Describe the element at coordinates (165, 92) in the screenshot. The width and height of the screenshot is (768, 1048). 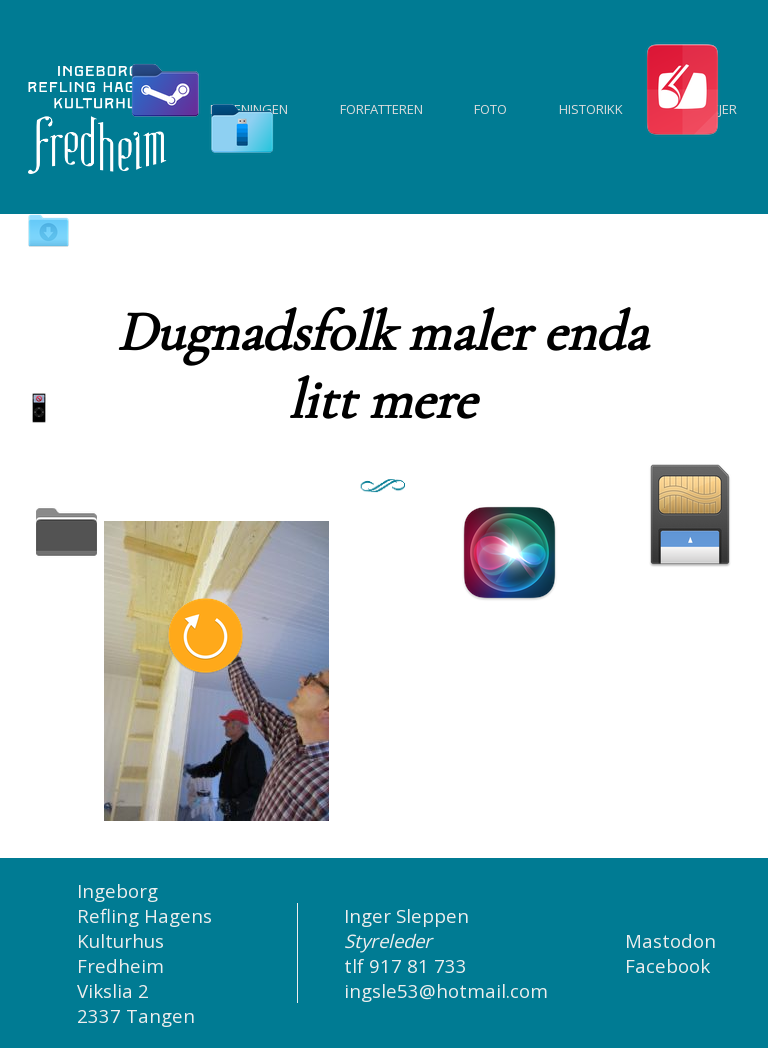
I see `open your steam games folder` at that location.